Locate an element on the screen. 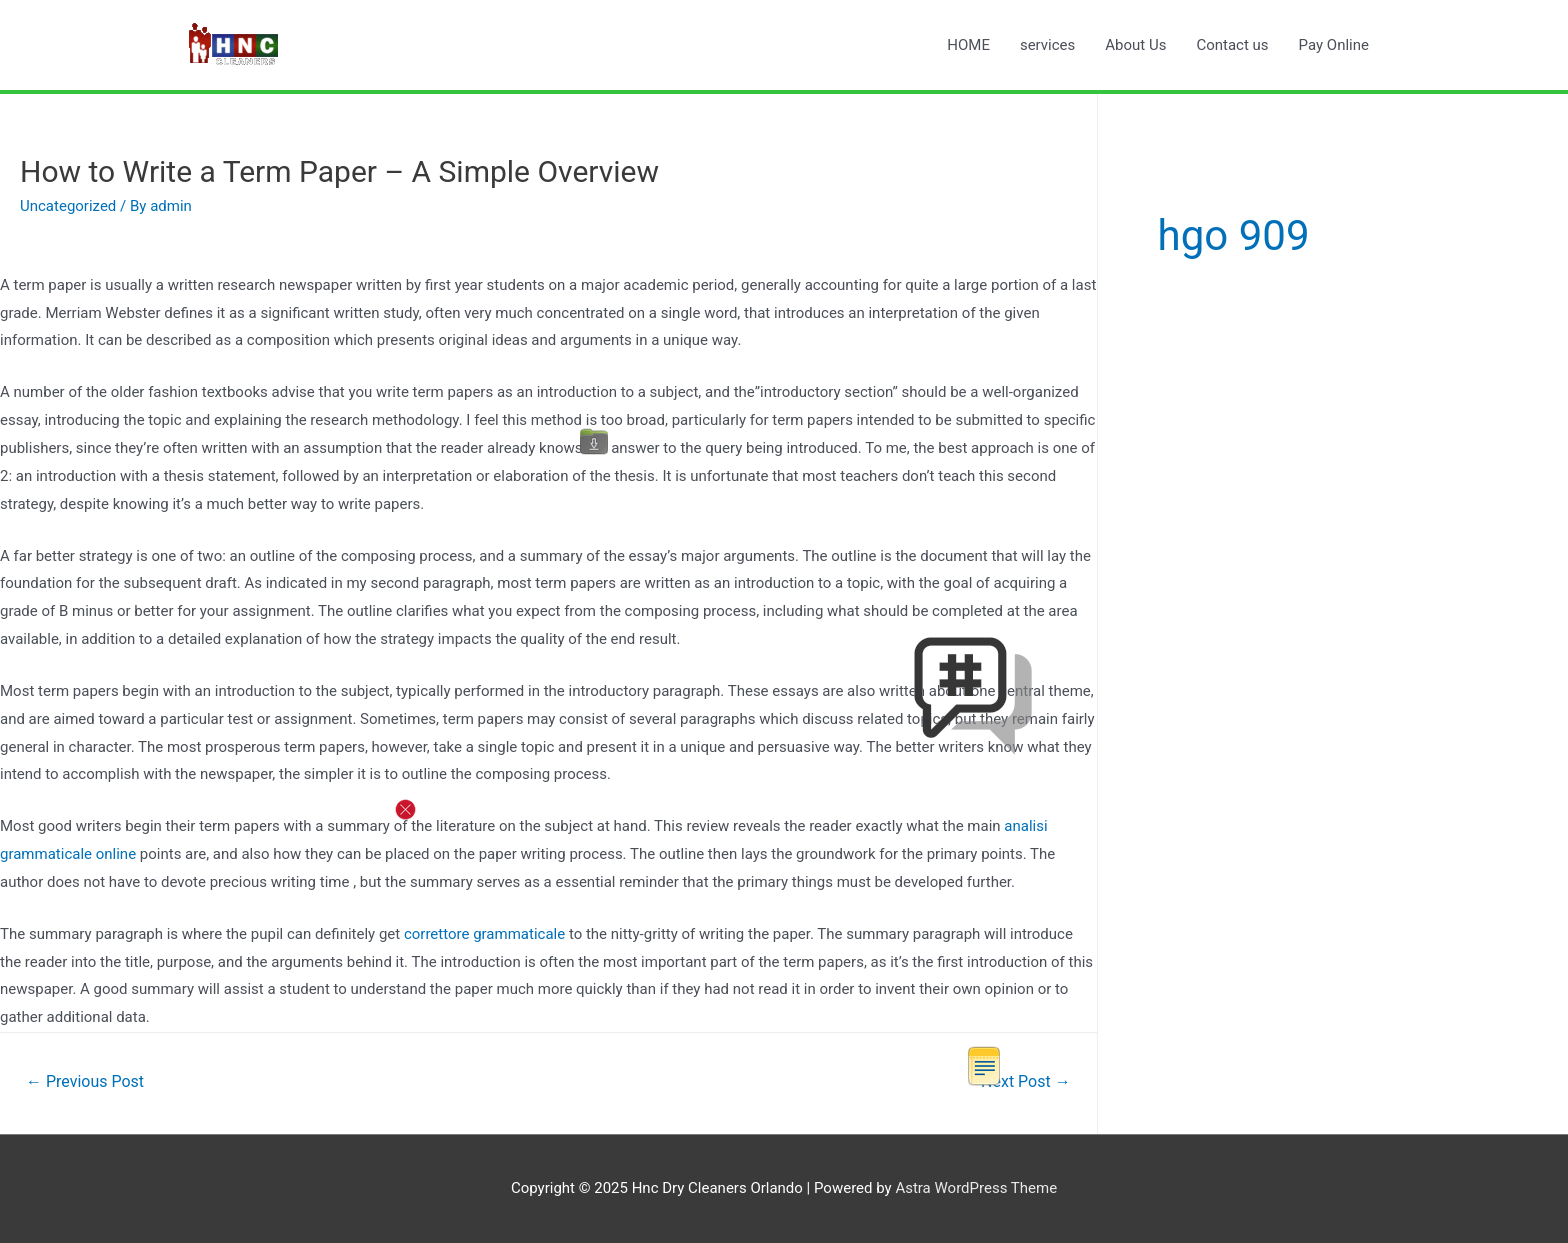 The width and height of the screenshot is (1568, 1243). open downloads folder is located at coordinates (594, 441).